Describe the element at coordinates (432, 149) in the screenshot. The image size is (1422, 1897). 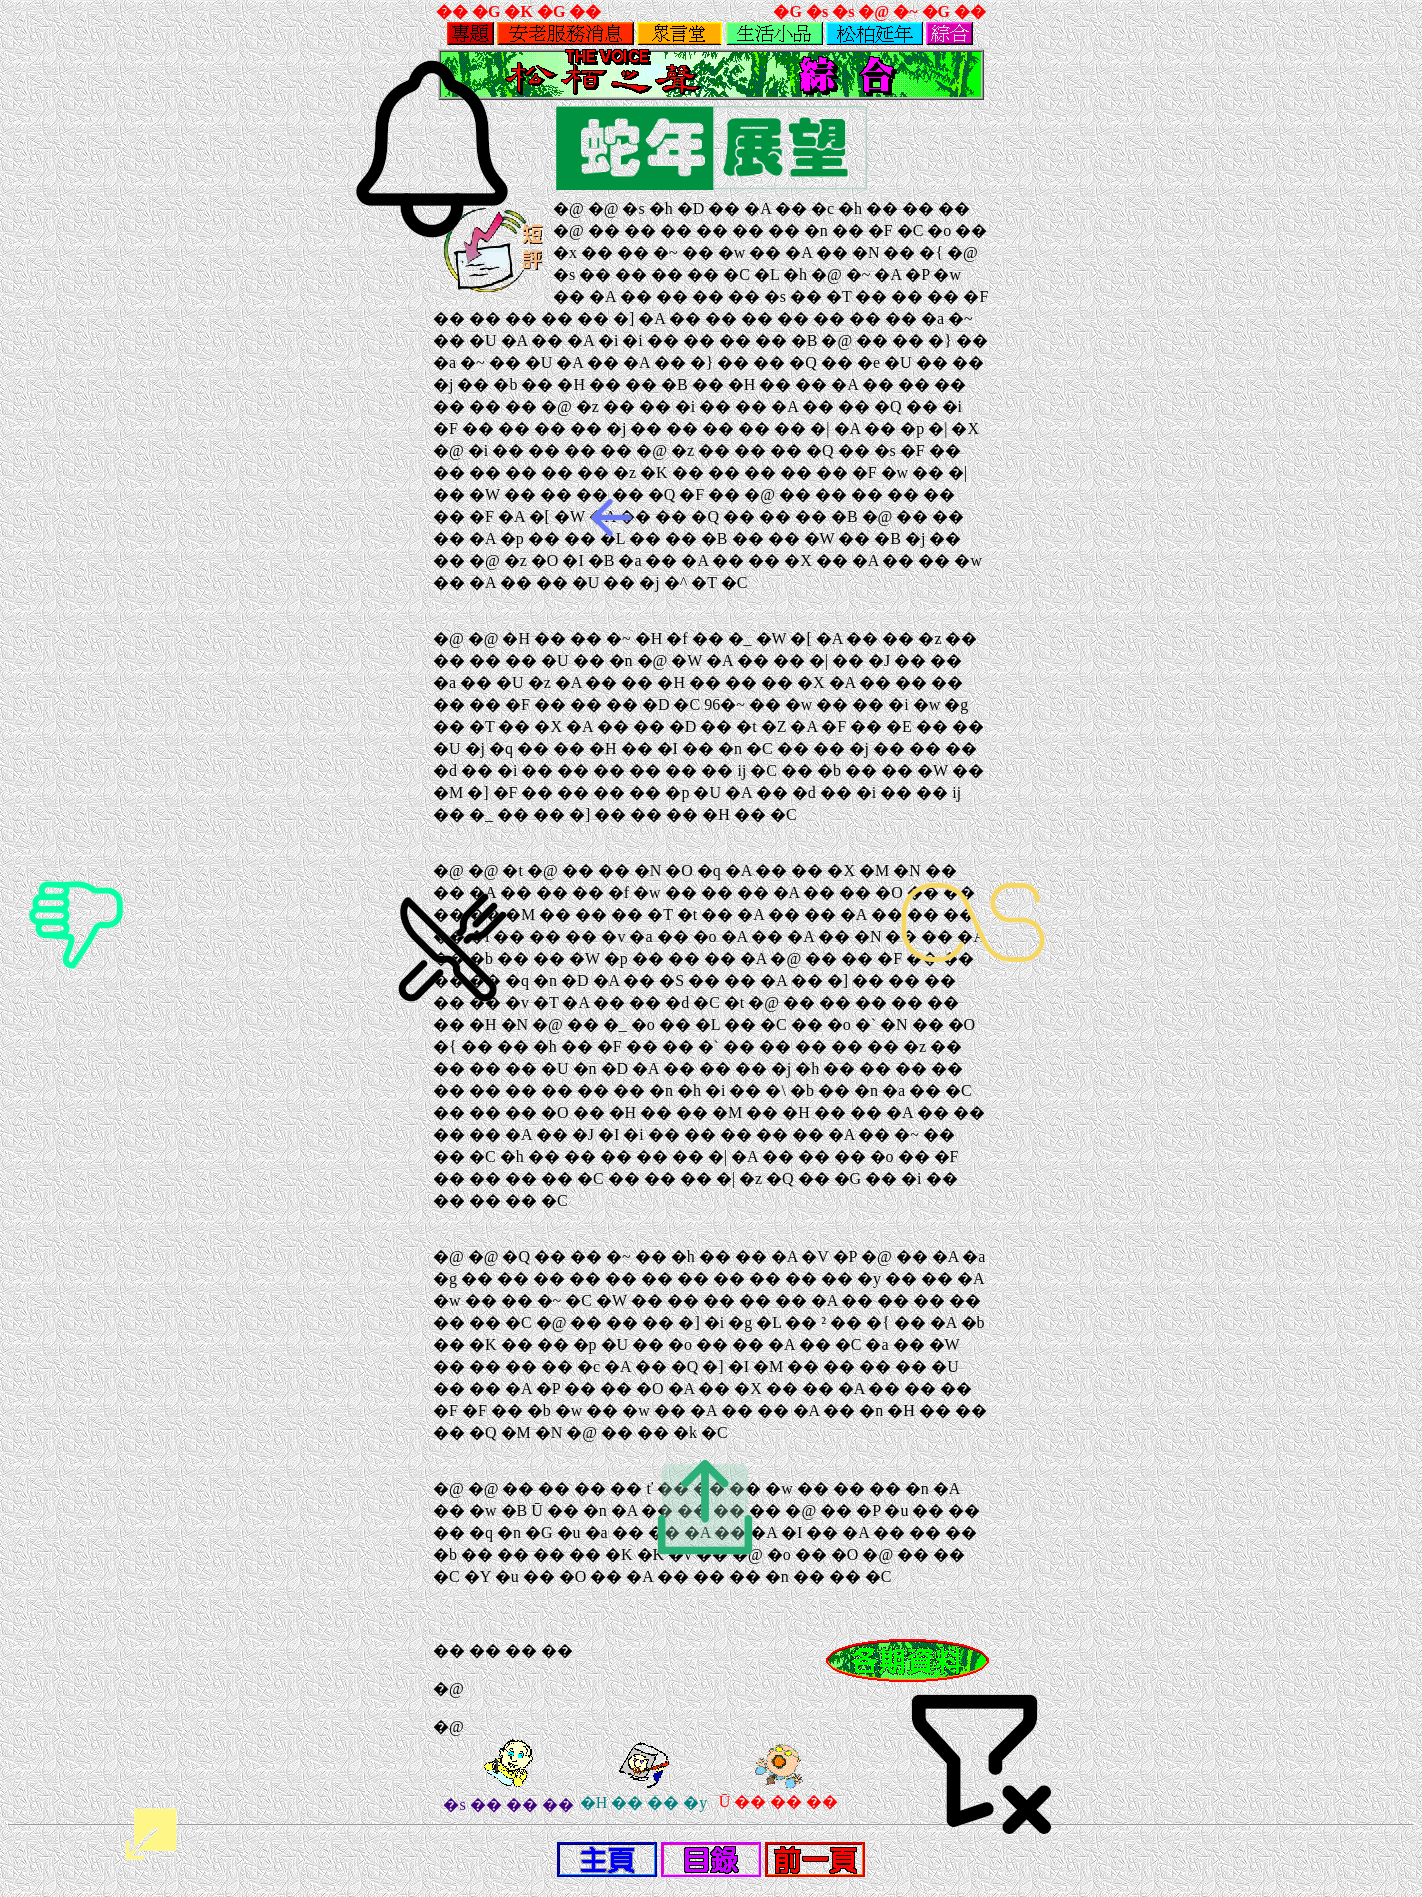
I see `view your notifications` at that location.